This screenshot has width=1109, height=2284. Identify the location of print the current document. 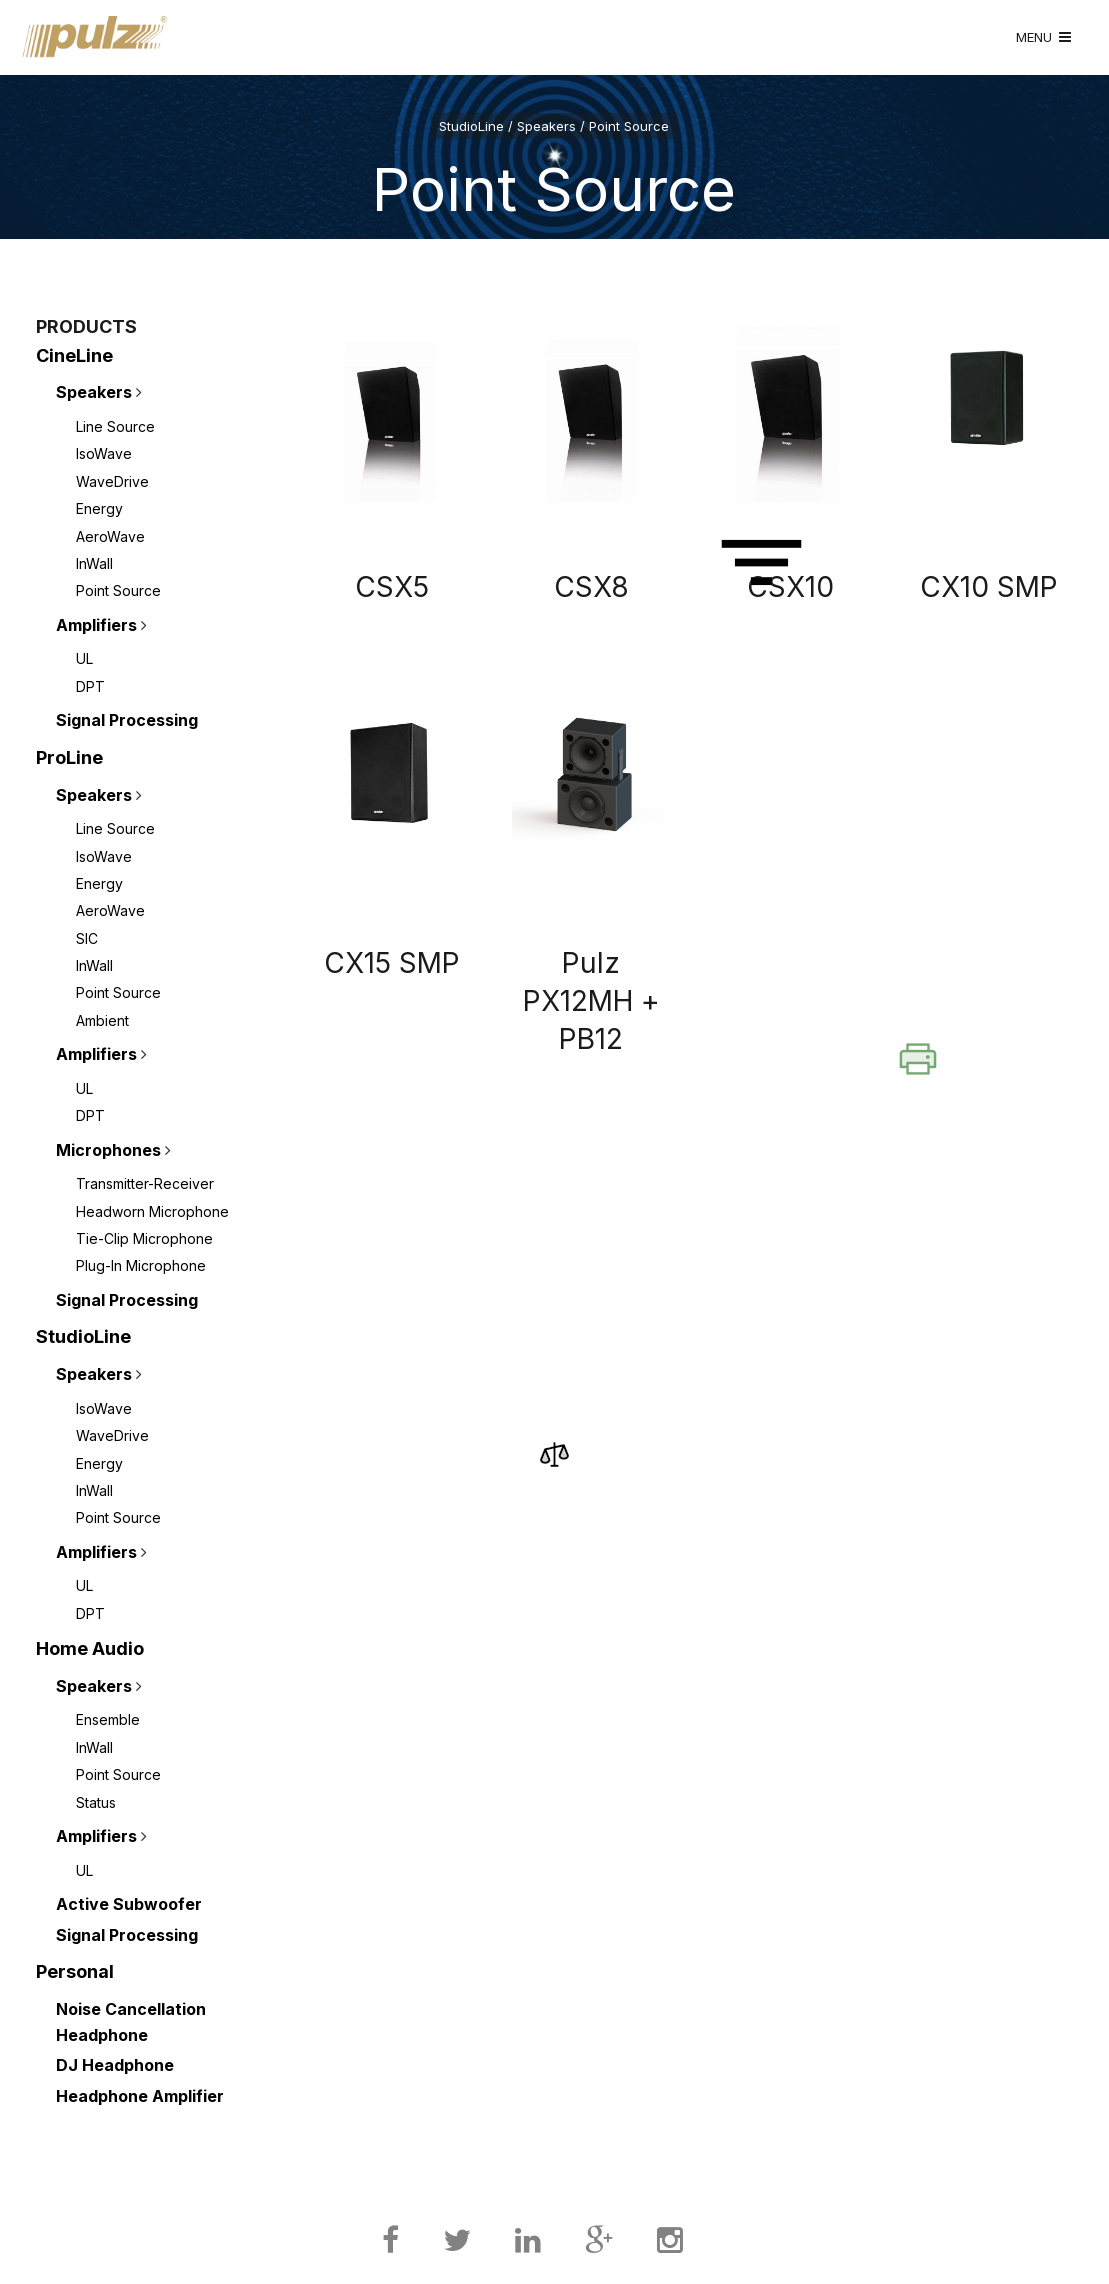
(918, 1059).